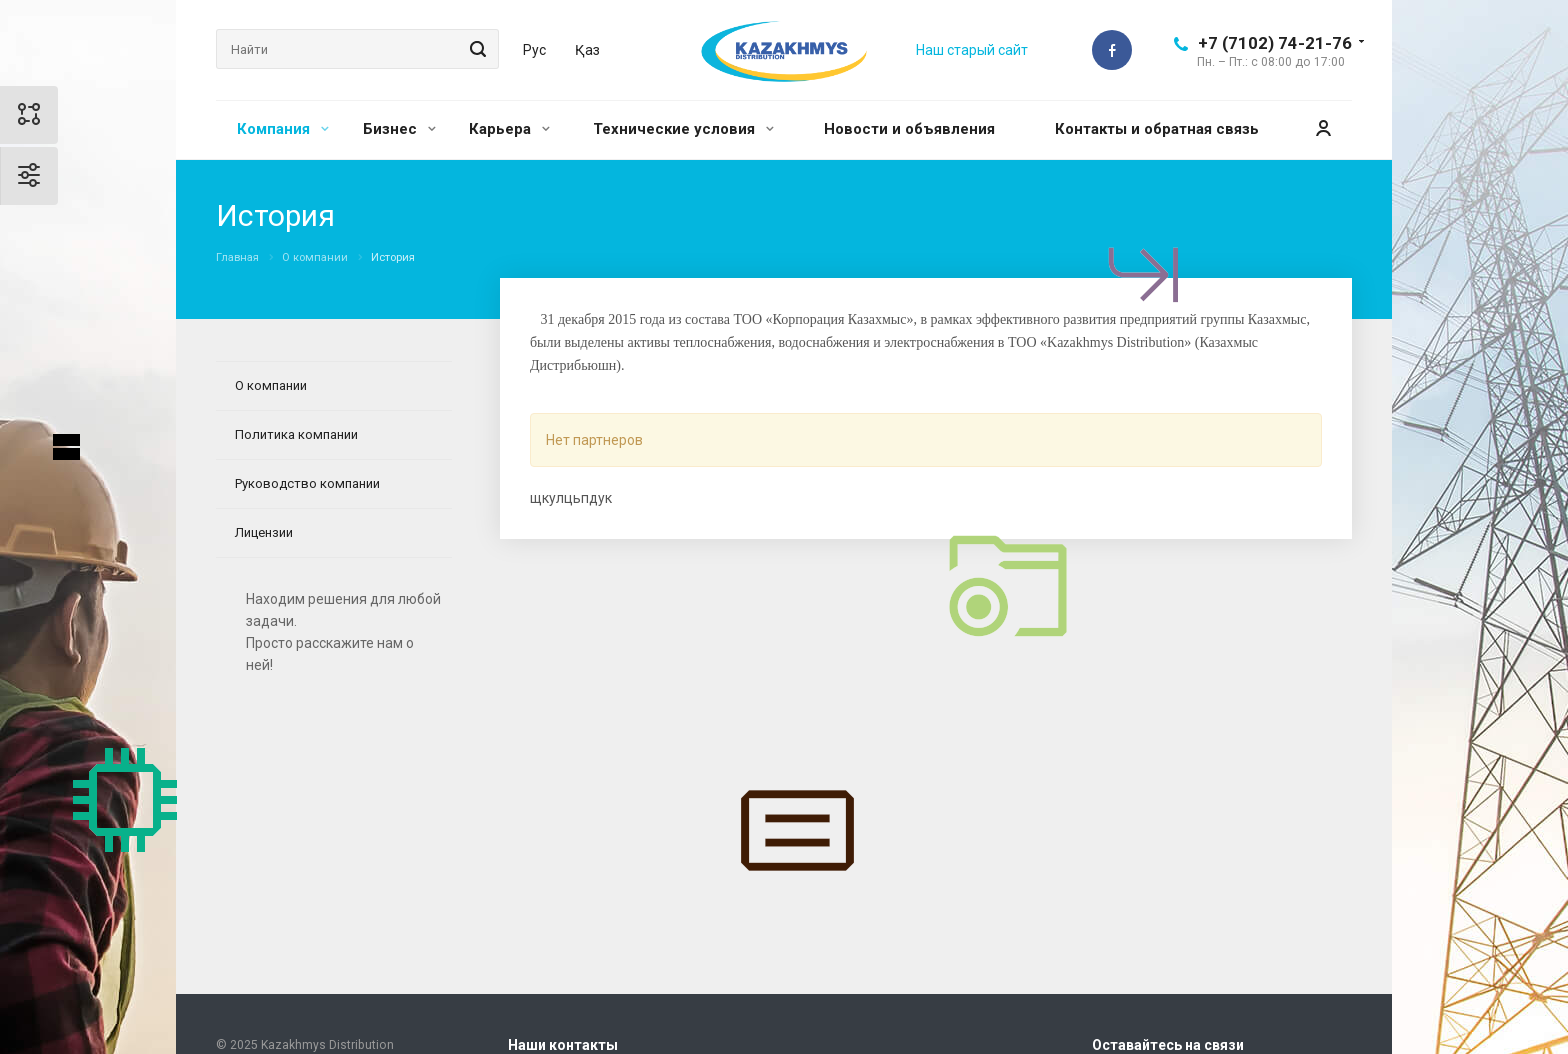 The height and width of the screenshot is (1054, 1568). I want to click on switch to agenda or list view, so click(67, 447).